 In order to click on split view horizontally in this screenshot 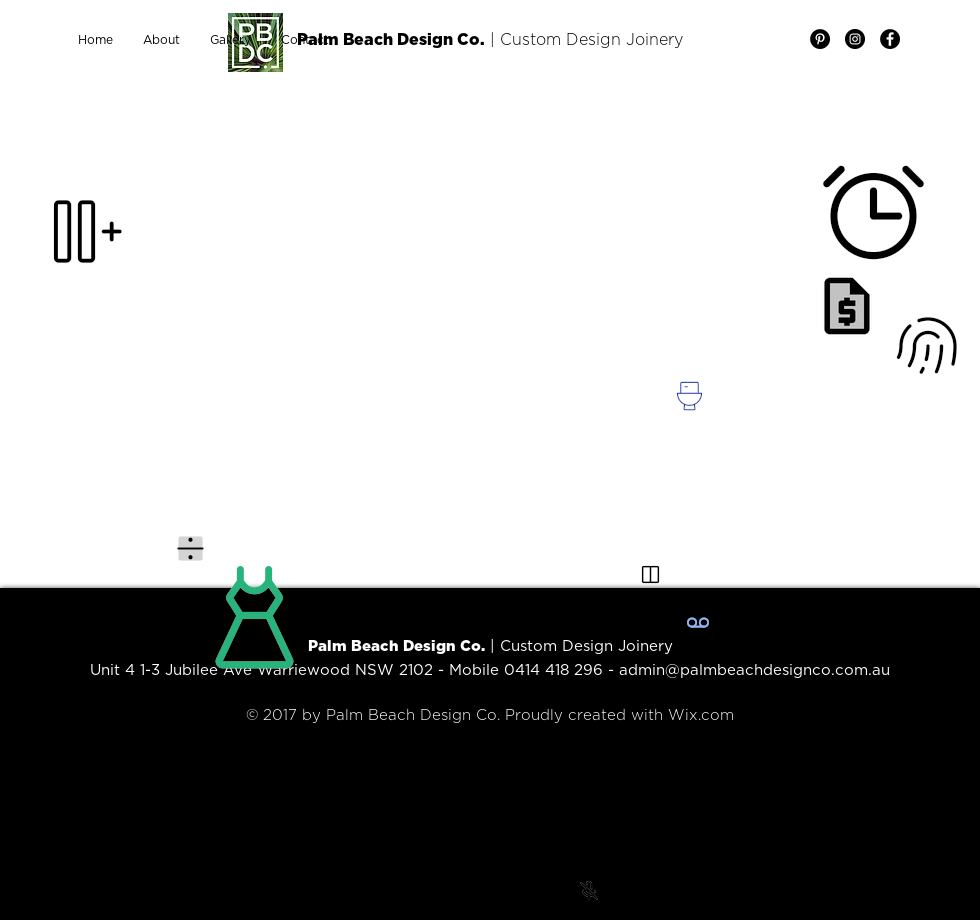, I will do `click(650, 574)`.